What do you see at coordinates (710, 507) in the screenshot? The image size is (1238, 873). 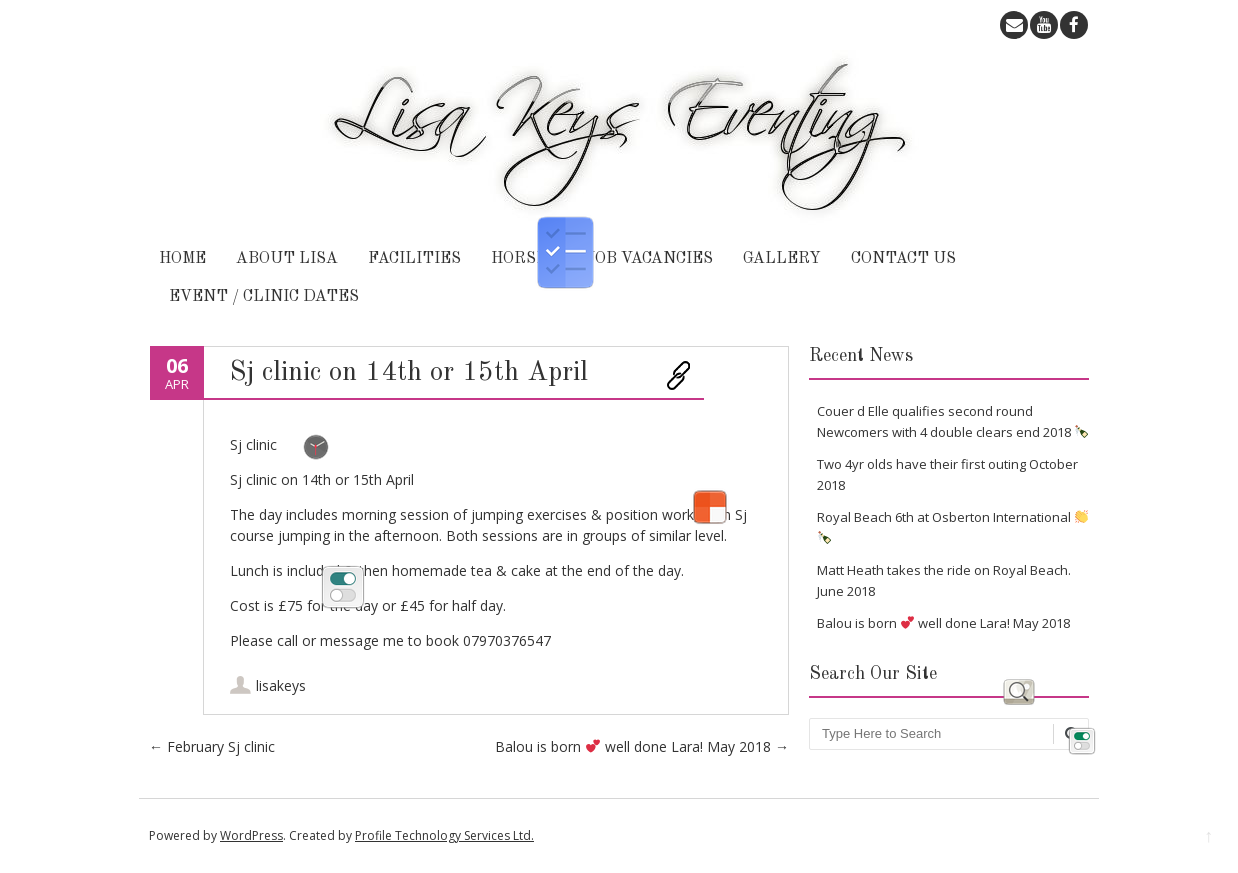 I see `switch to the bottom-right workspace` at bounding box center [710, 507].